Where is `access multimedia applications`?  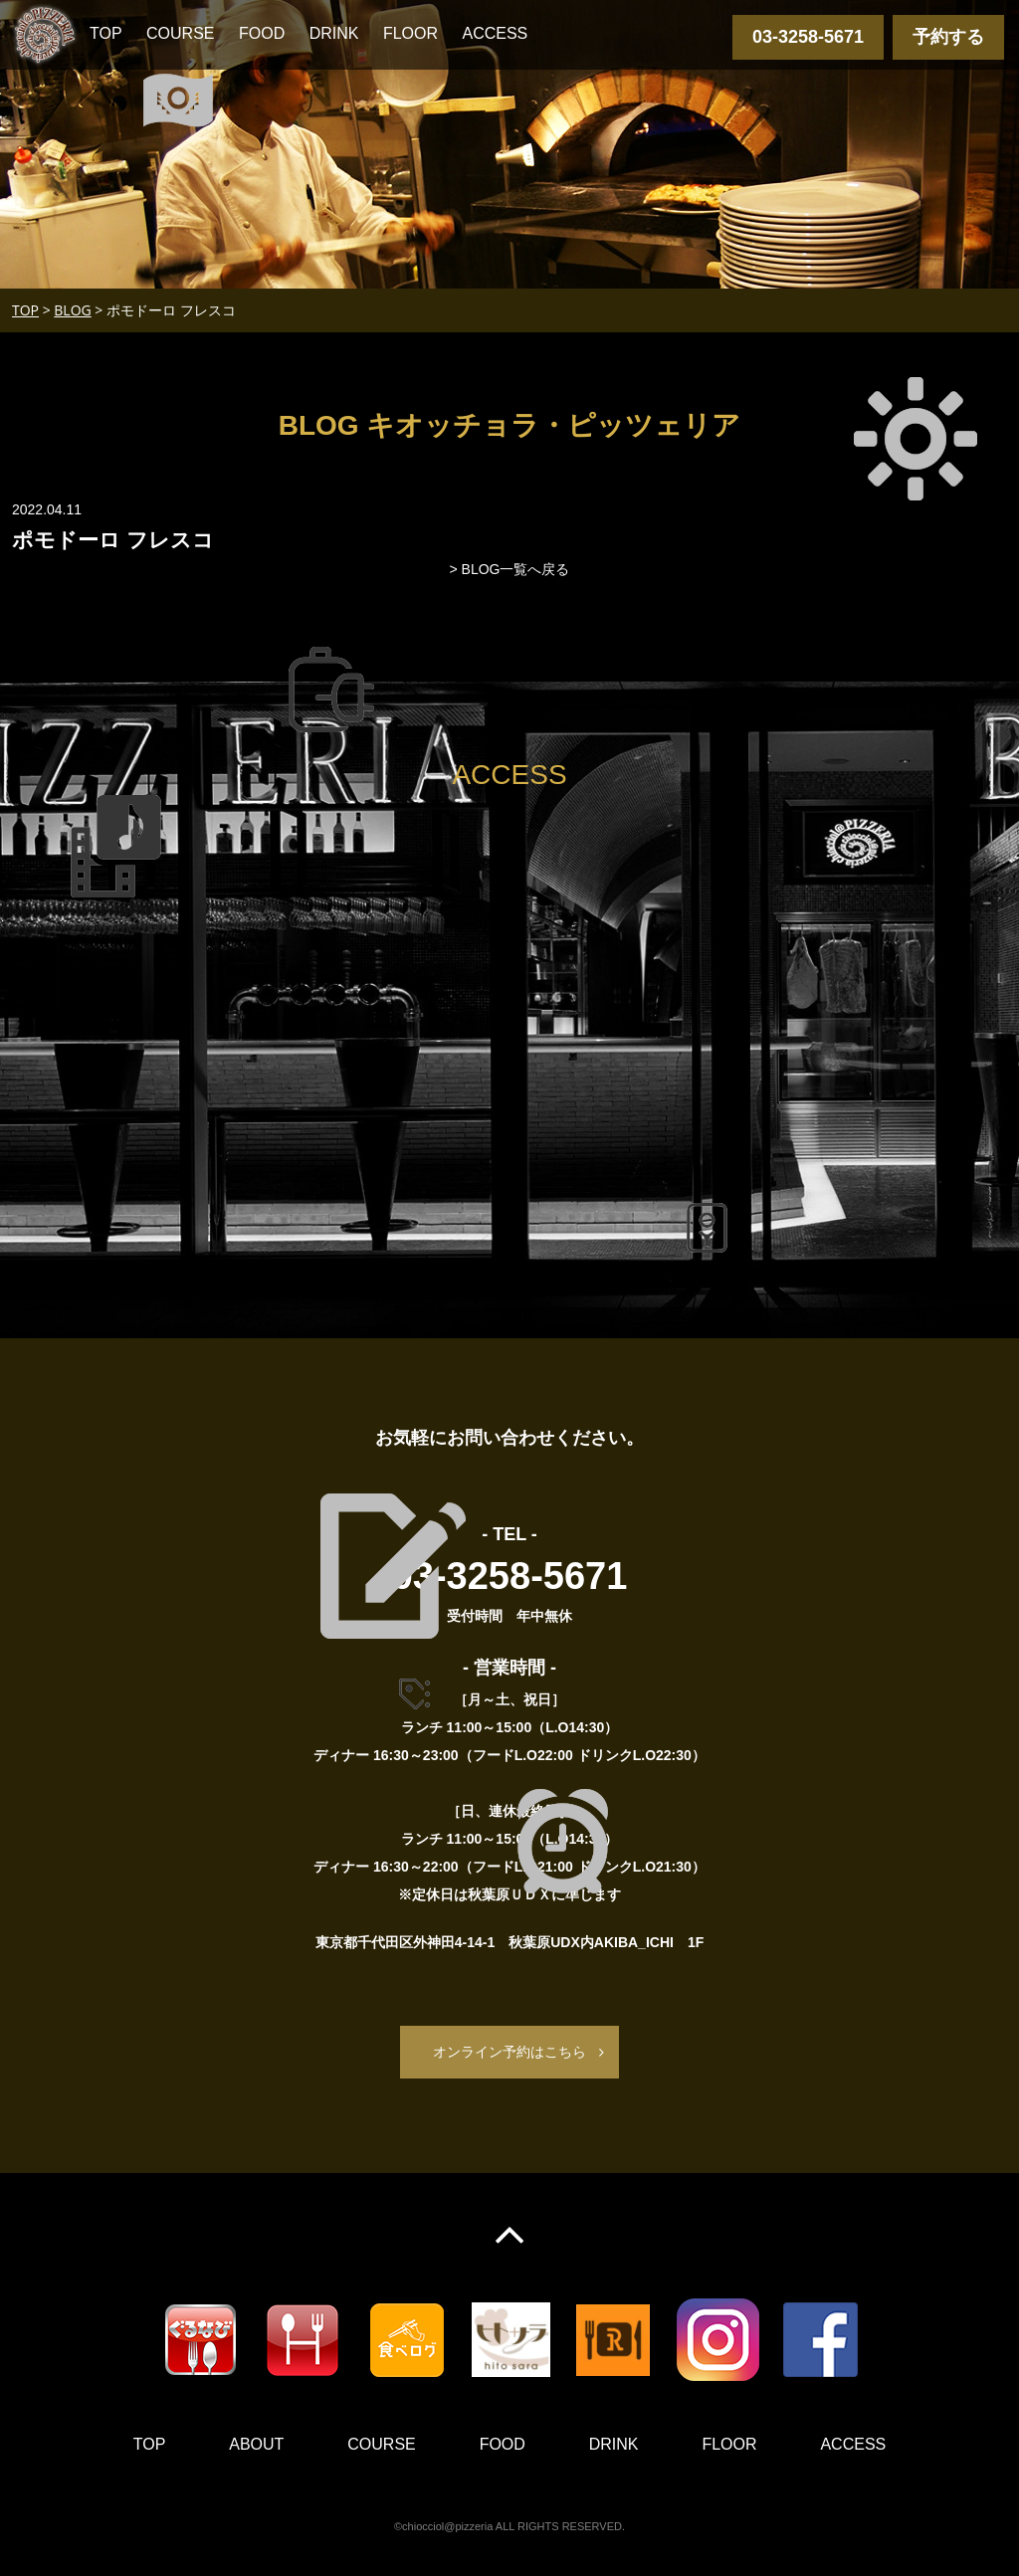
access multimedia applications is located at coordinates (115, 846).